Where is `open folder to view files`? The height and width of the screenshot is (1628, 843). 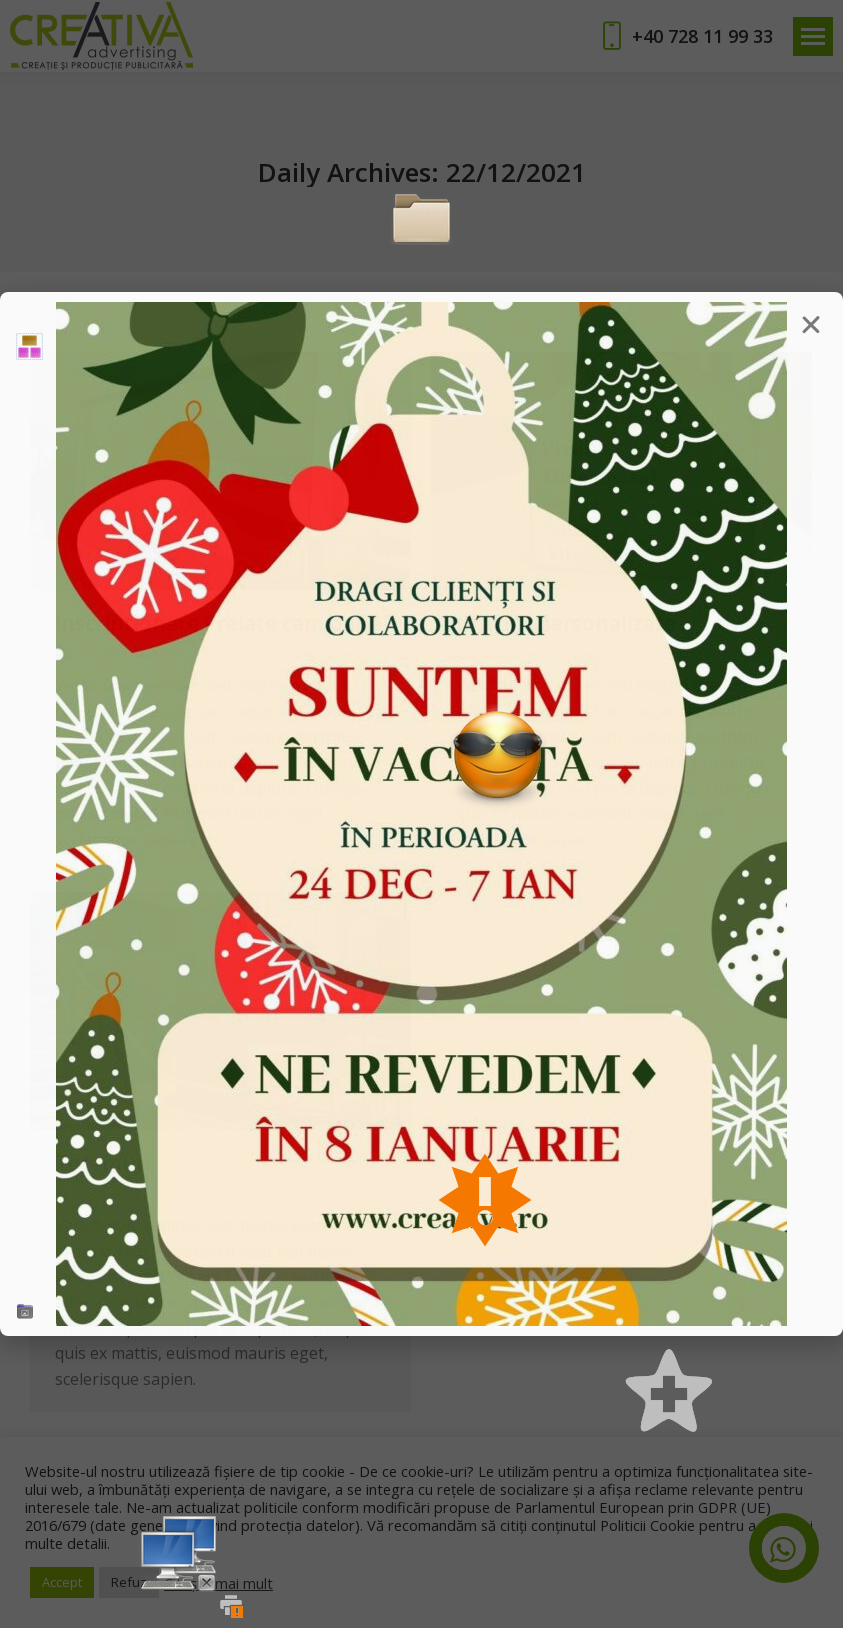 open folder to view files is located at coordinates (421, 221).